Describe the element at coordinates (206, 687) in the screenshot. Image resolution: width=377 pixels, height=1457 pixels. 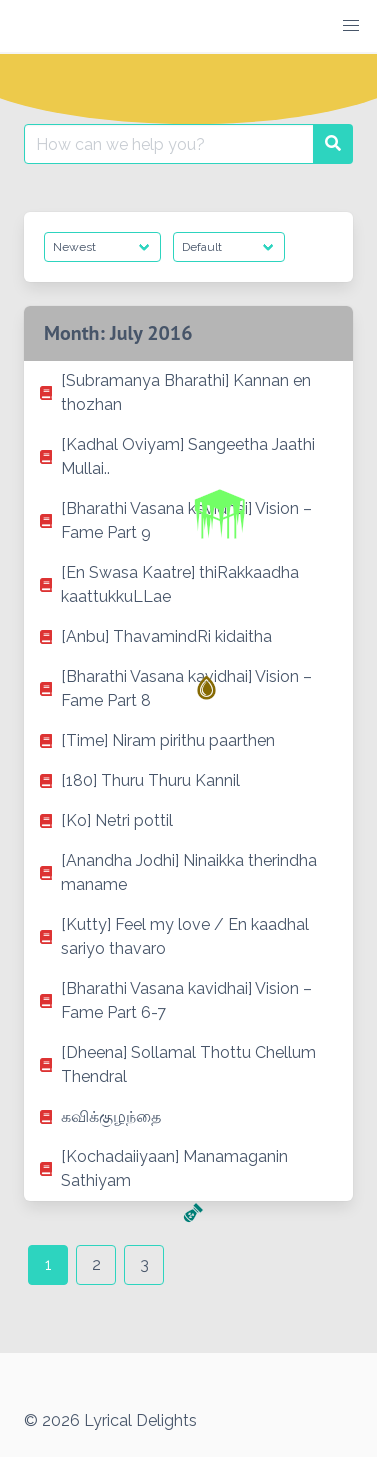
I see `indicates a topaz gem or jewel resource in-game` at that location.